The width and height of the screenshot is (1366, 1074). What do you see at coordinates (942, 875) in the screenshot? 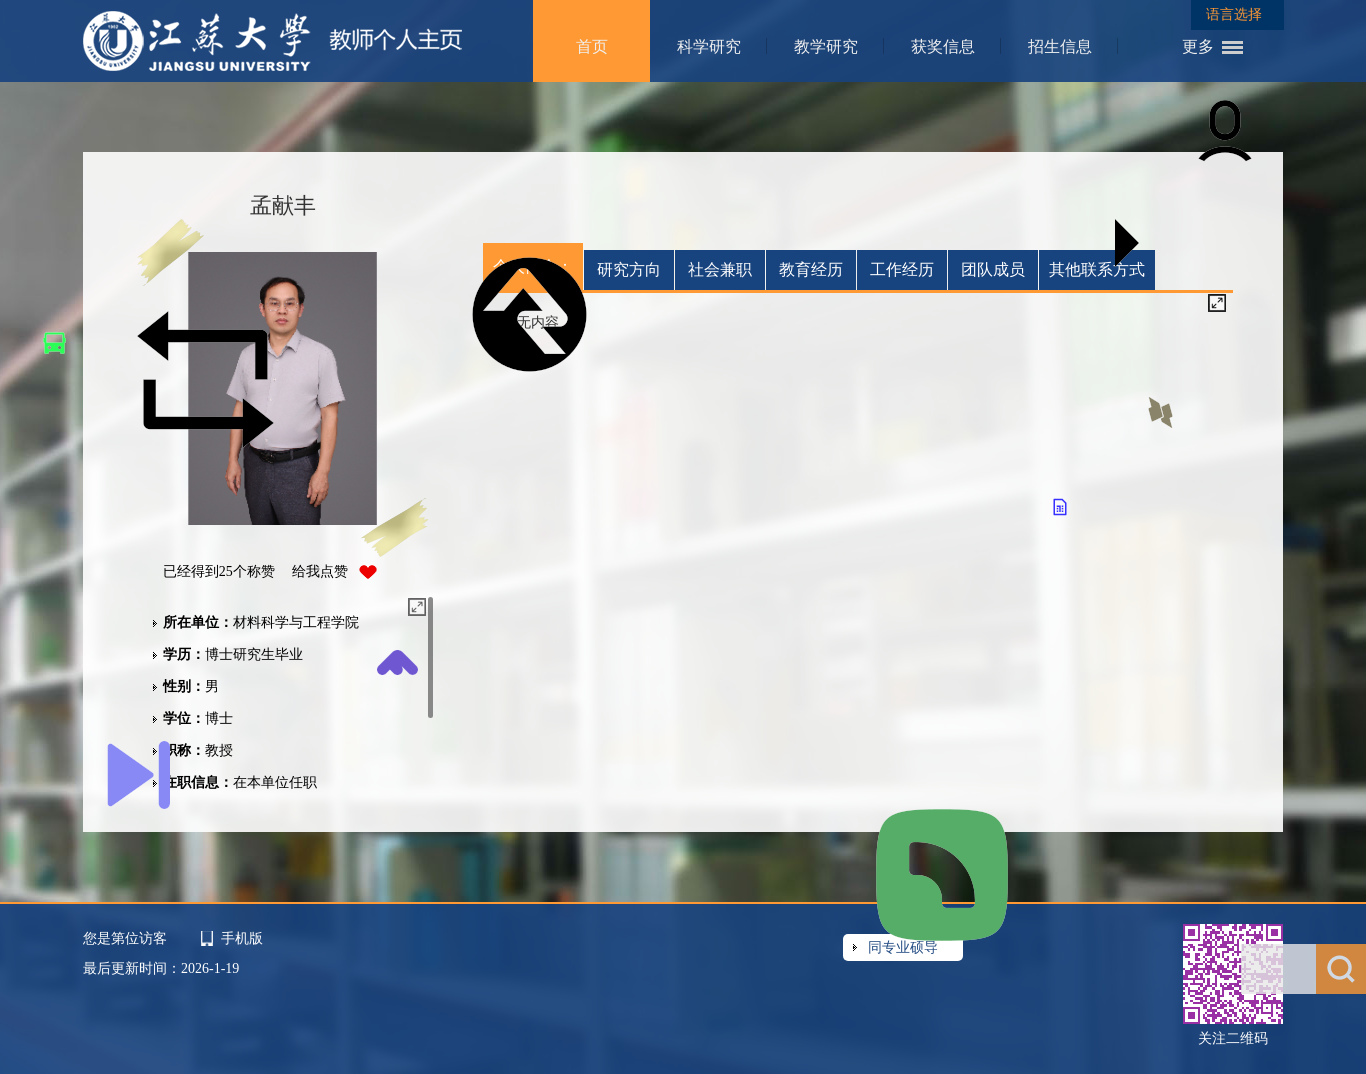
I see `open Spectrum community app` at bounding box center [942, 875].